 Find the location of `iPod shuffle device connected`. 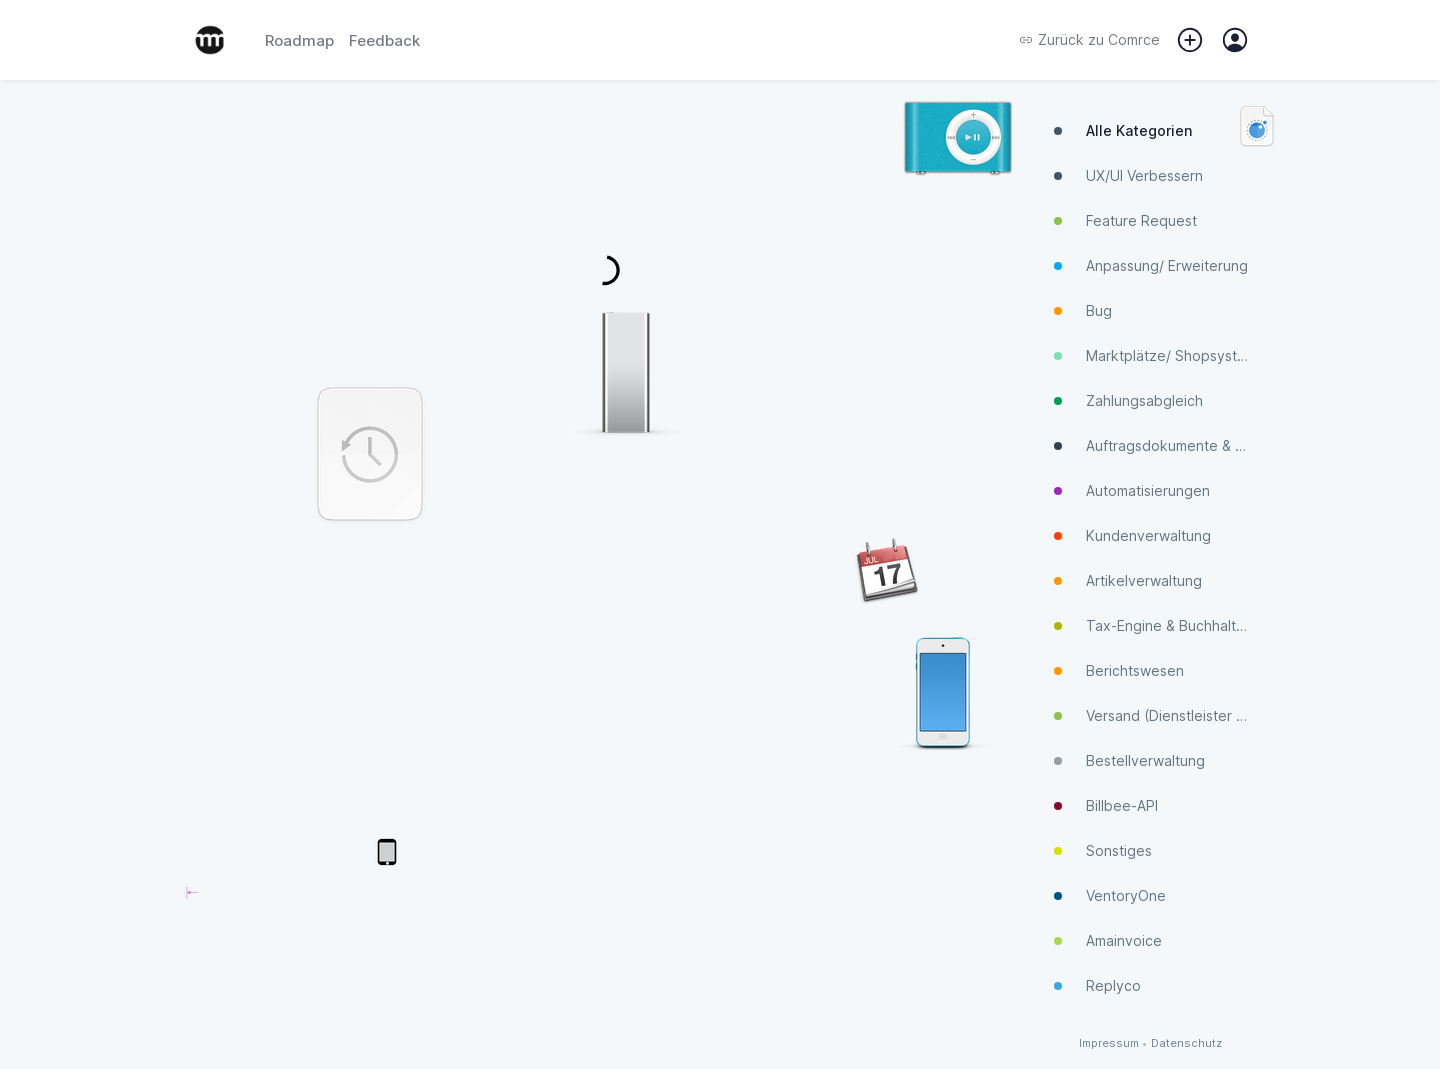

iPod shuffle device connected is located at coordinates (958, 118).